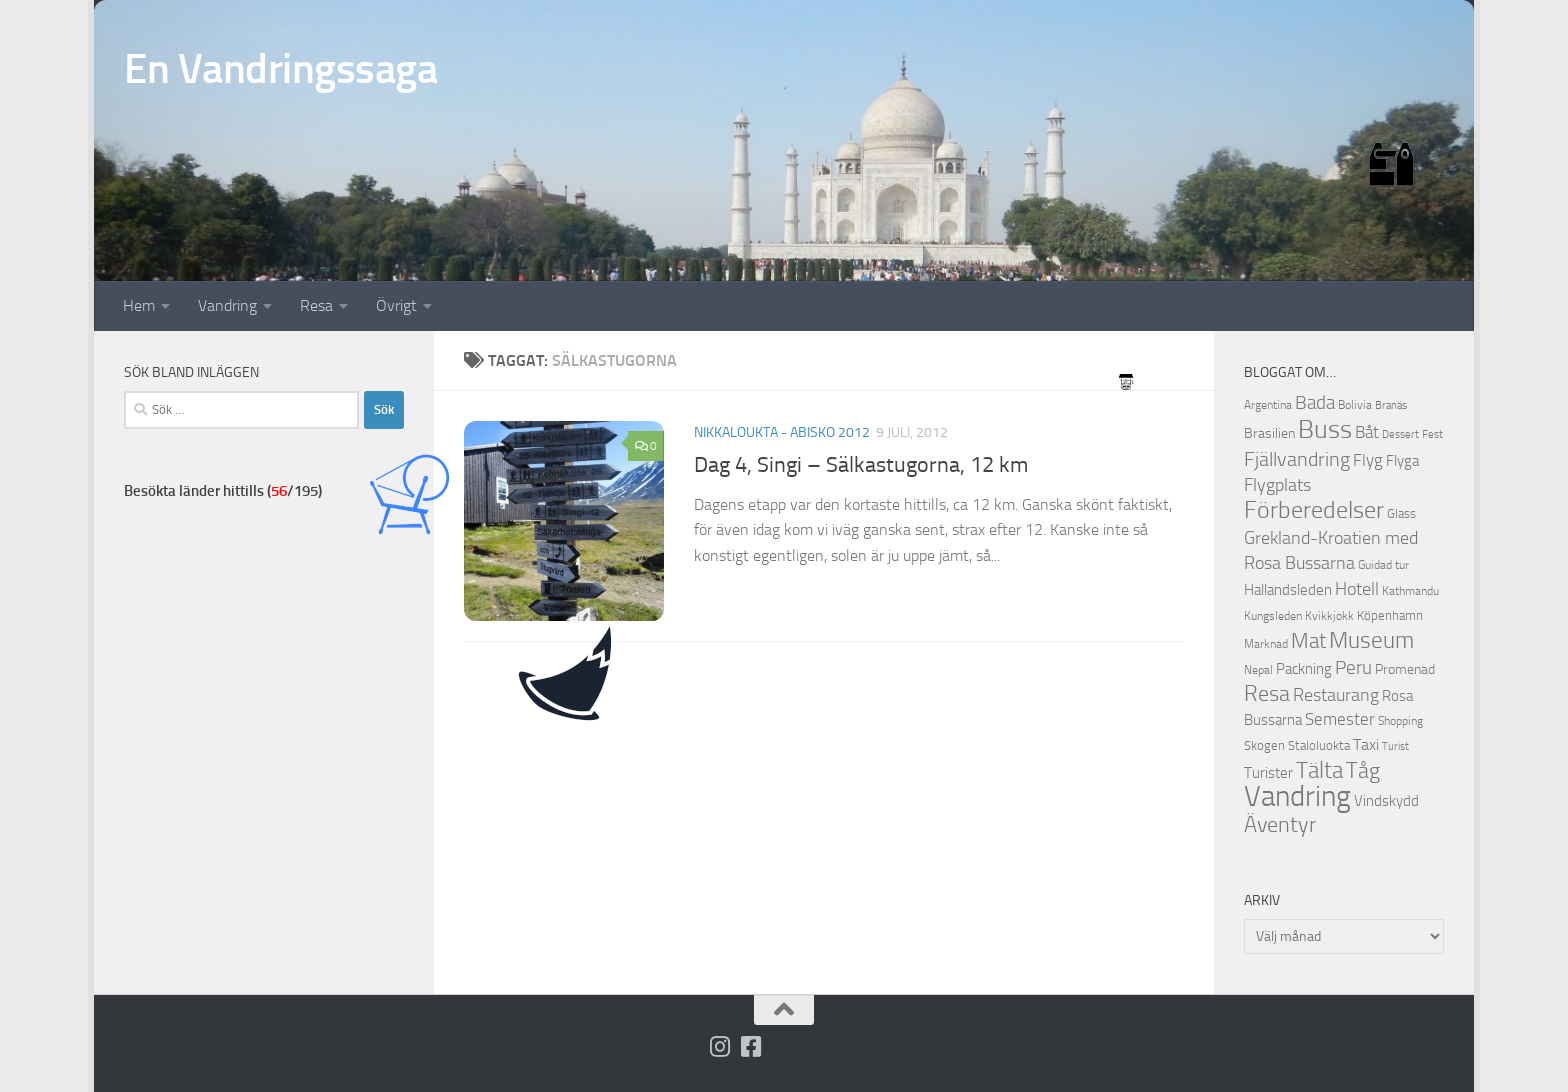  I want to click on spinning wheel crafting or fiber arts activity, so click(409, 495).